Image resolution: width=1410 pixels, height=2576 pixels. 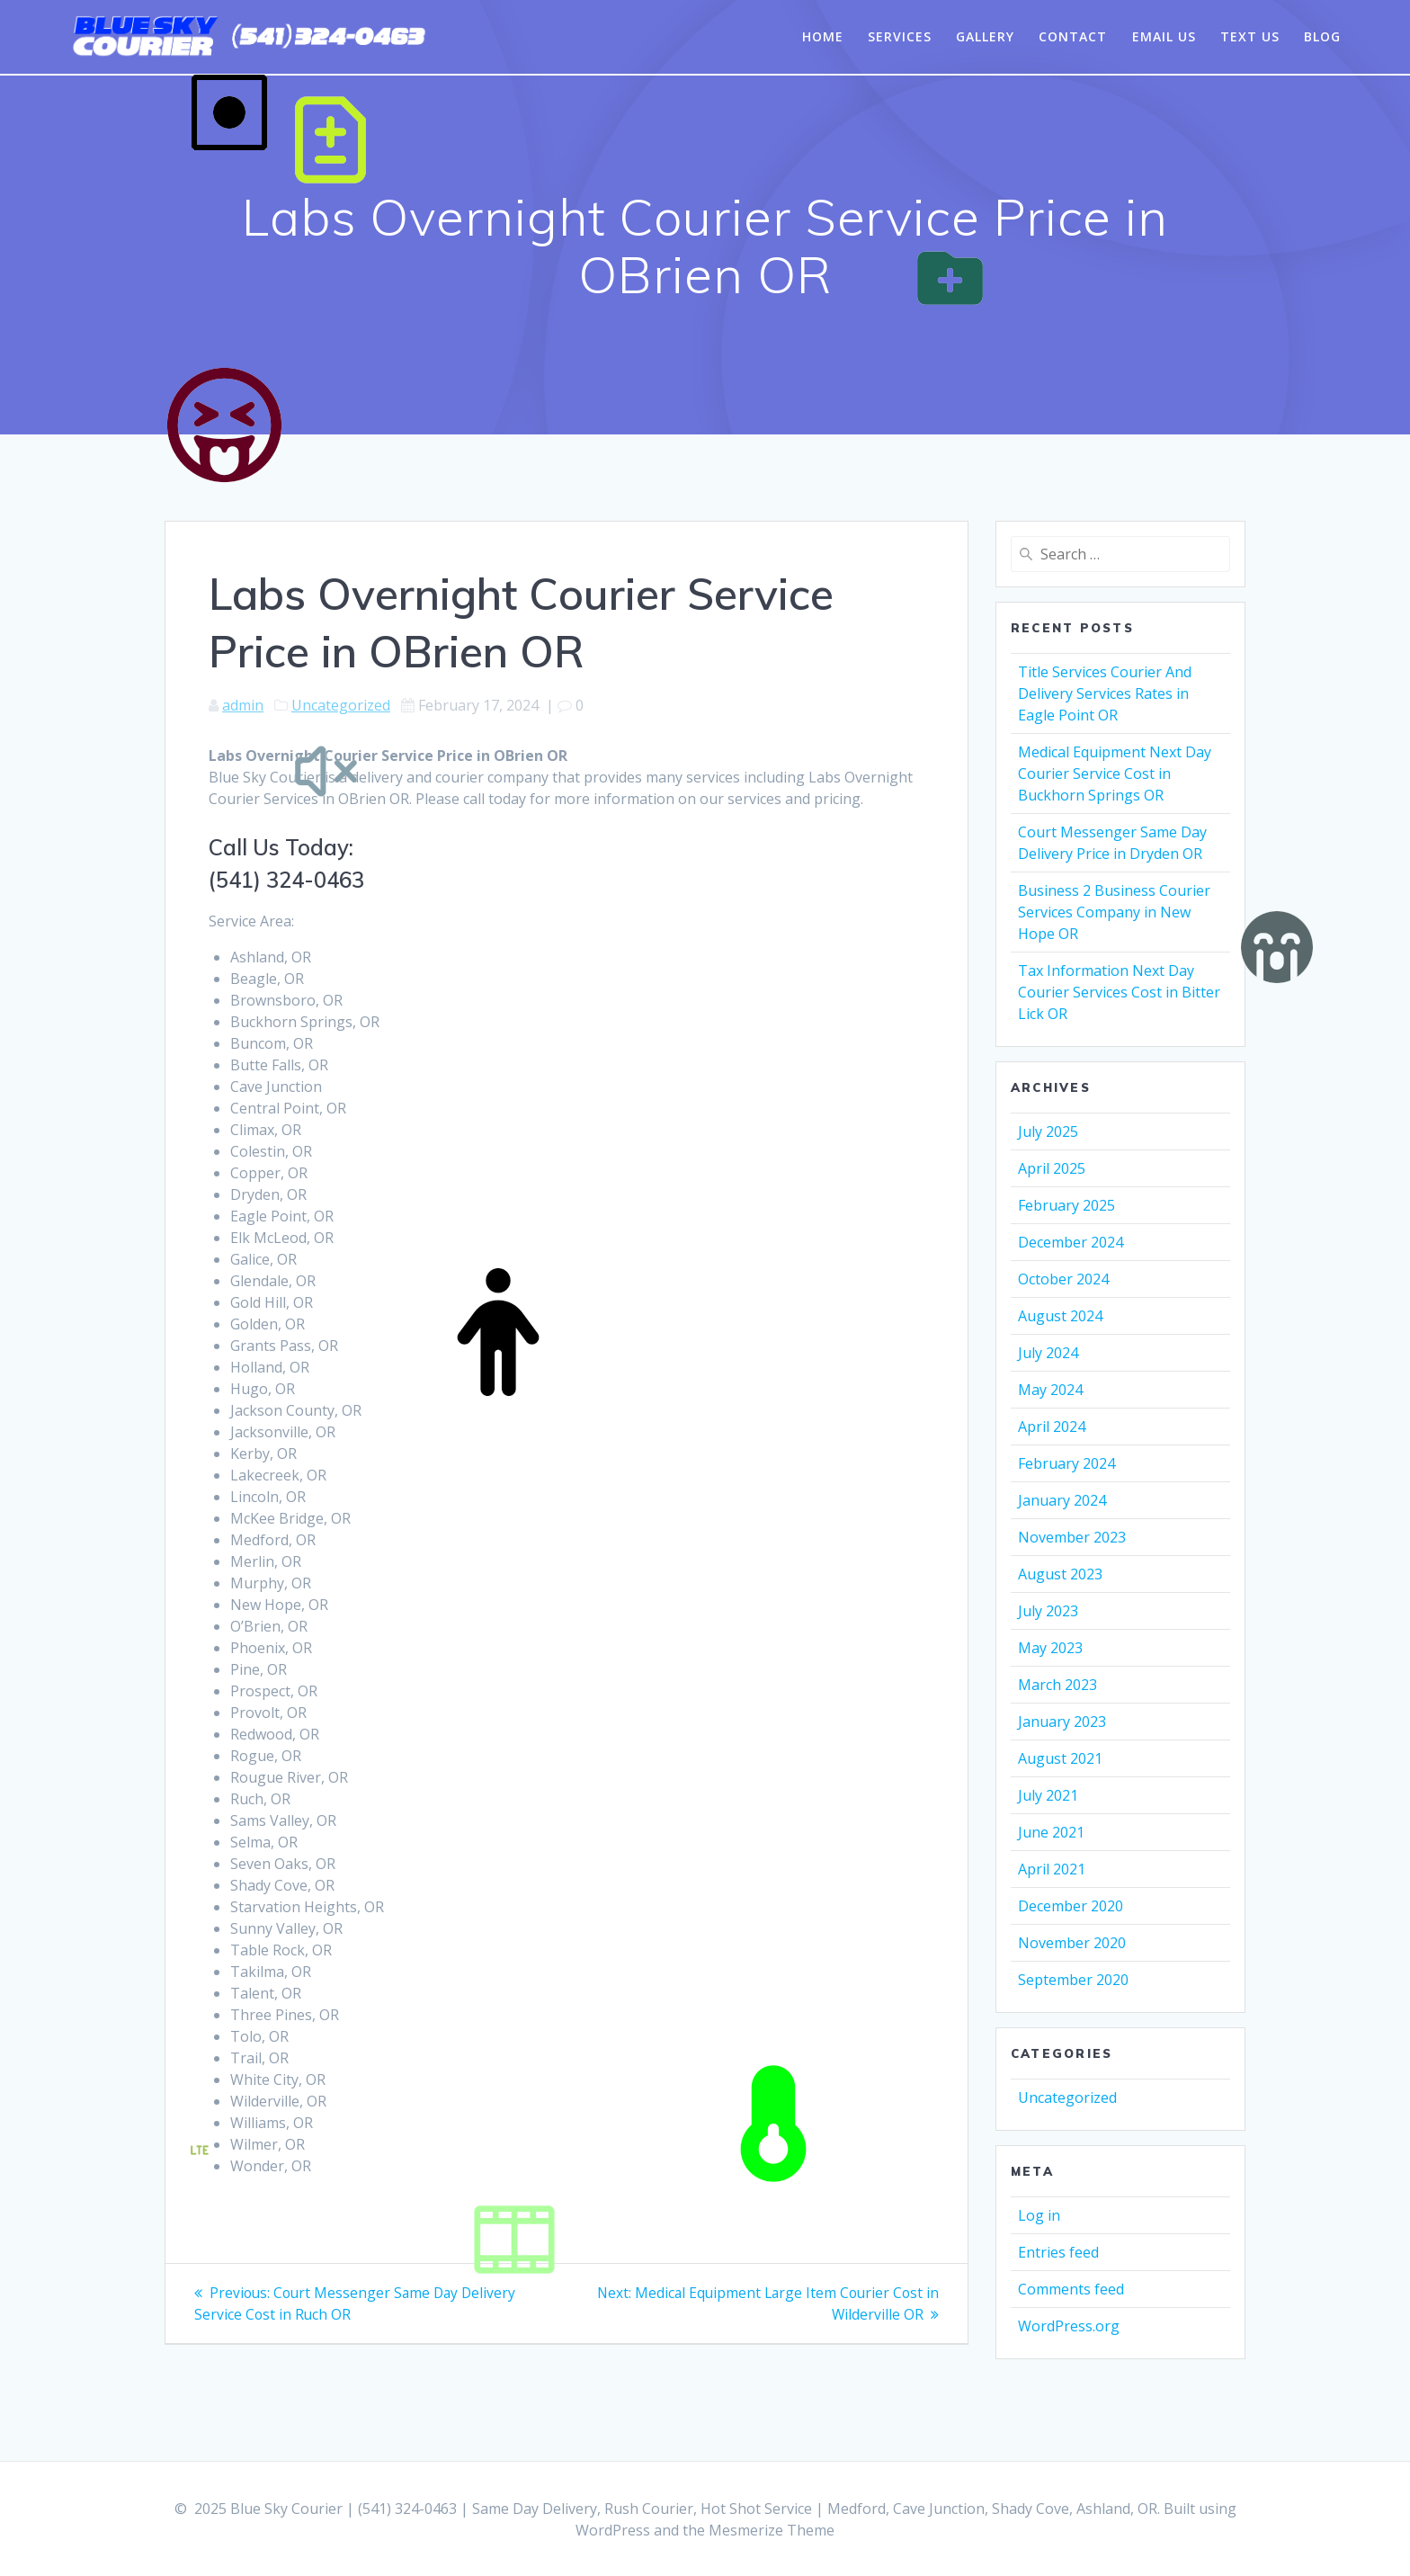 I want to click on indicates low temperature reading, so click(x=773, y=2124).